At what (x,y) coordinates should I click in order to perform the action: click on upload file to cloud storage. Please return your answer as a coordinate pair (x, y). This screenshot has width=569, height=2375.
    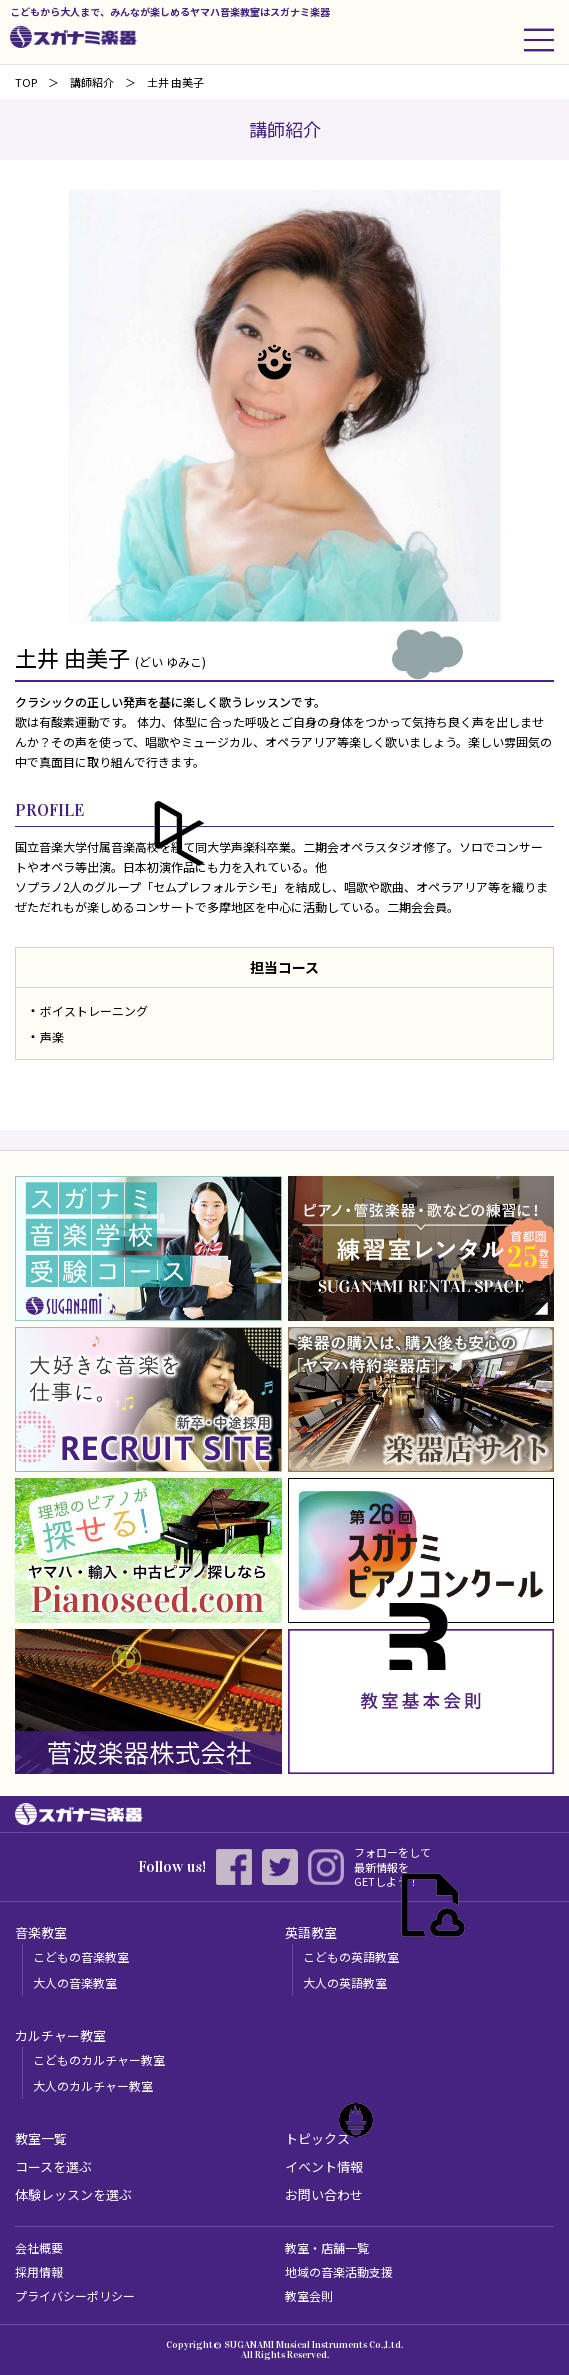
    Looking at the image, I should click on (430, 1905).